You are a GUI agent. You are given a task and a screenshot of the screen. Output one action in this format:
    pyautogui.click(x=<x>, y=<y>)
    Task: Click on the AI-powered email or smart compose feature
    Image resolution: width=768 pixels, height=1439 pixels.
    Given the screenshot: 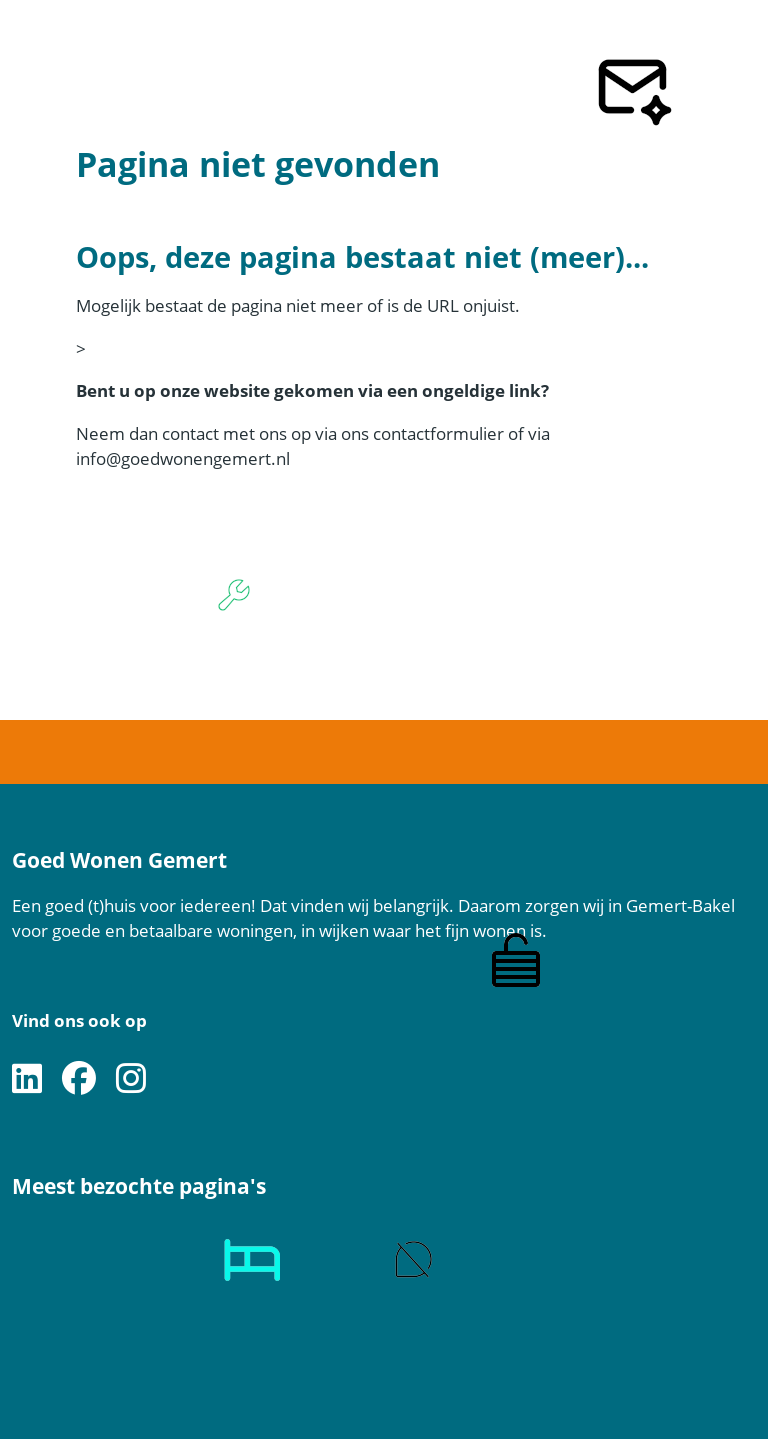 What is the action you would take?
    pyautogui.click(x=632, y=86)
    